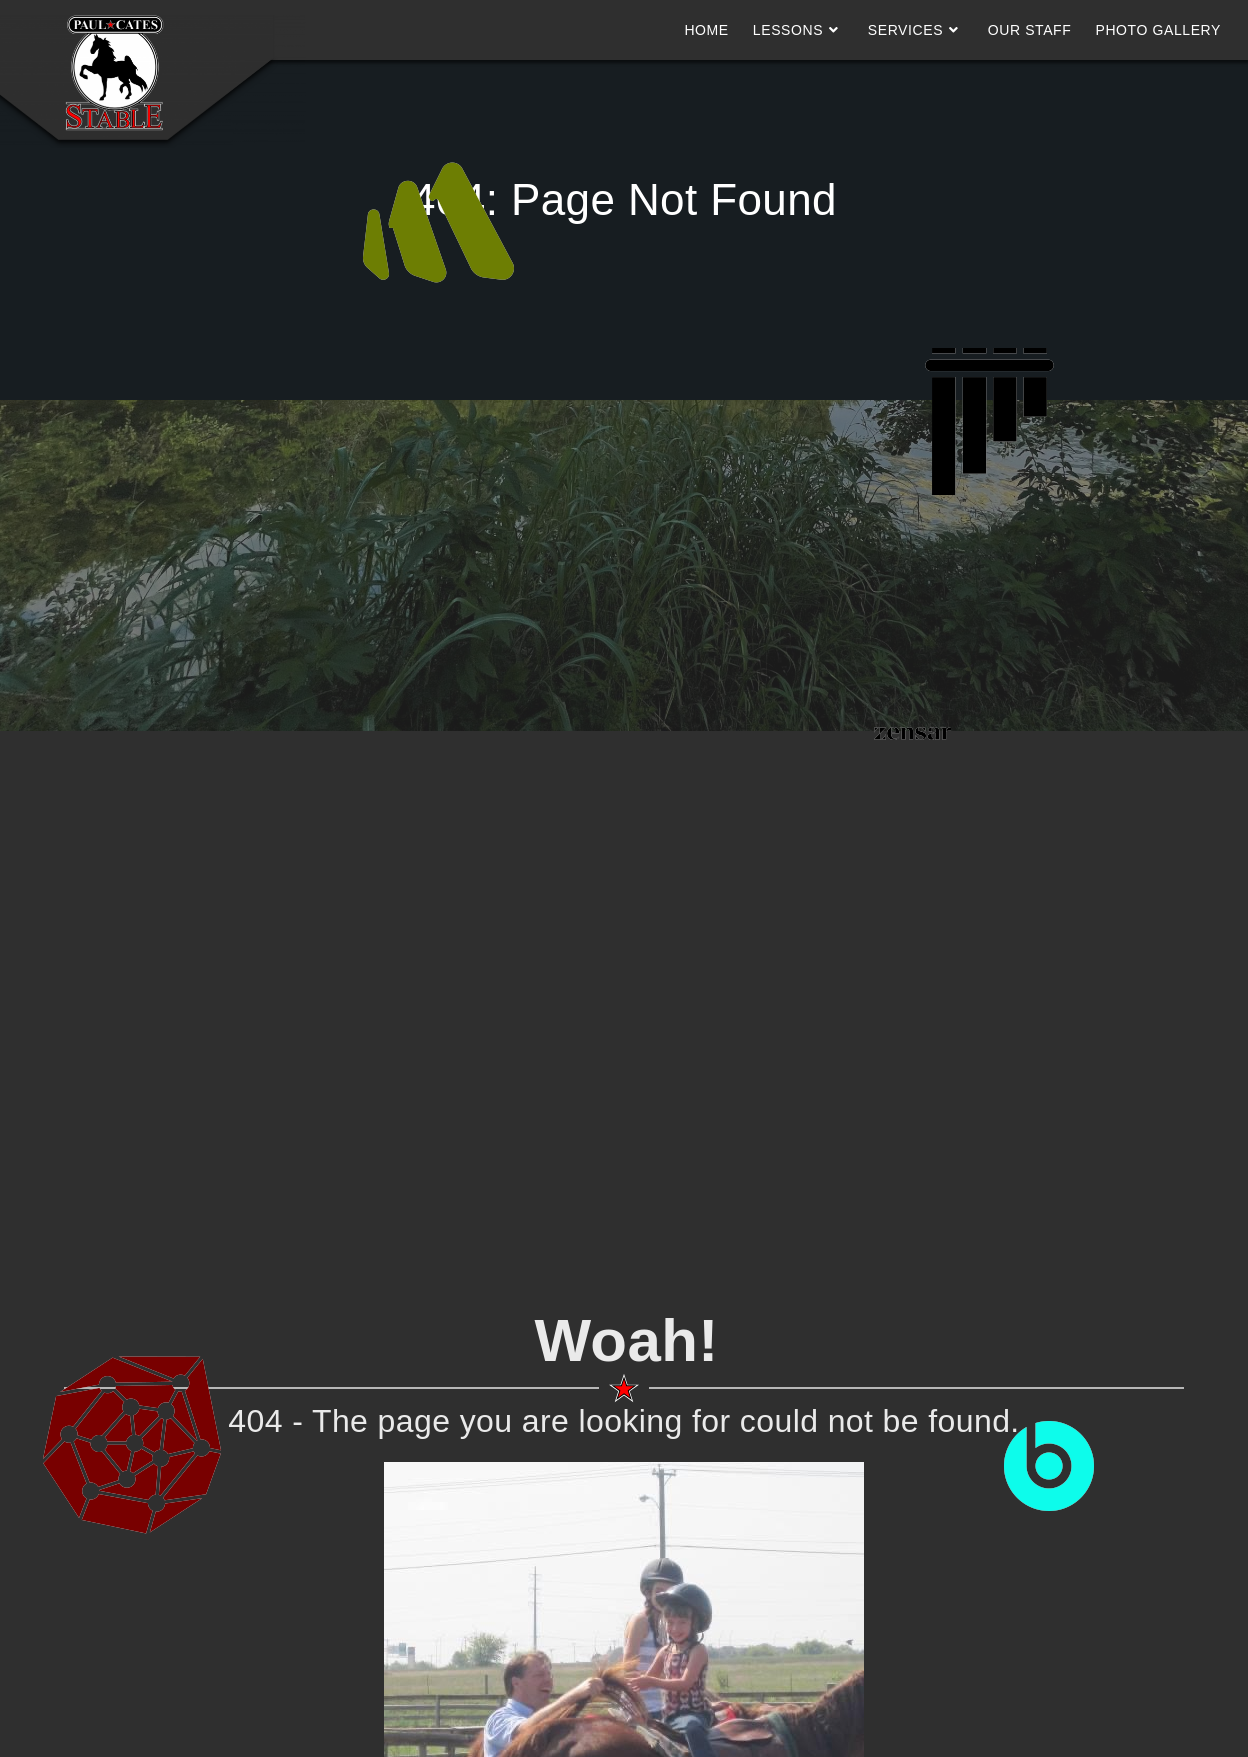 The image size is (1248, 1757). I want to click on better stack logo, so click(438, 222).